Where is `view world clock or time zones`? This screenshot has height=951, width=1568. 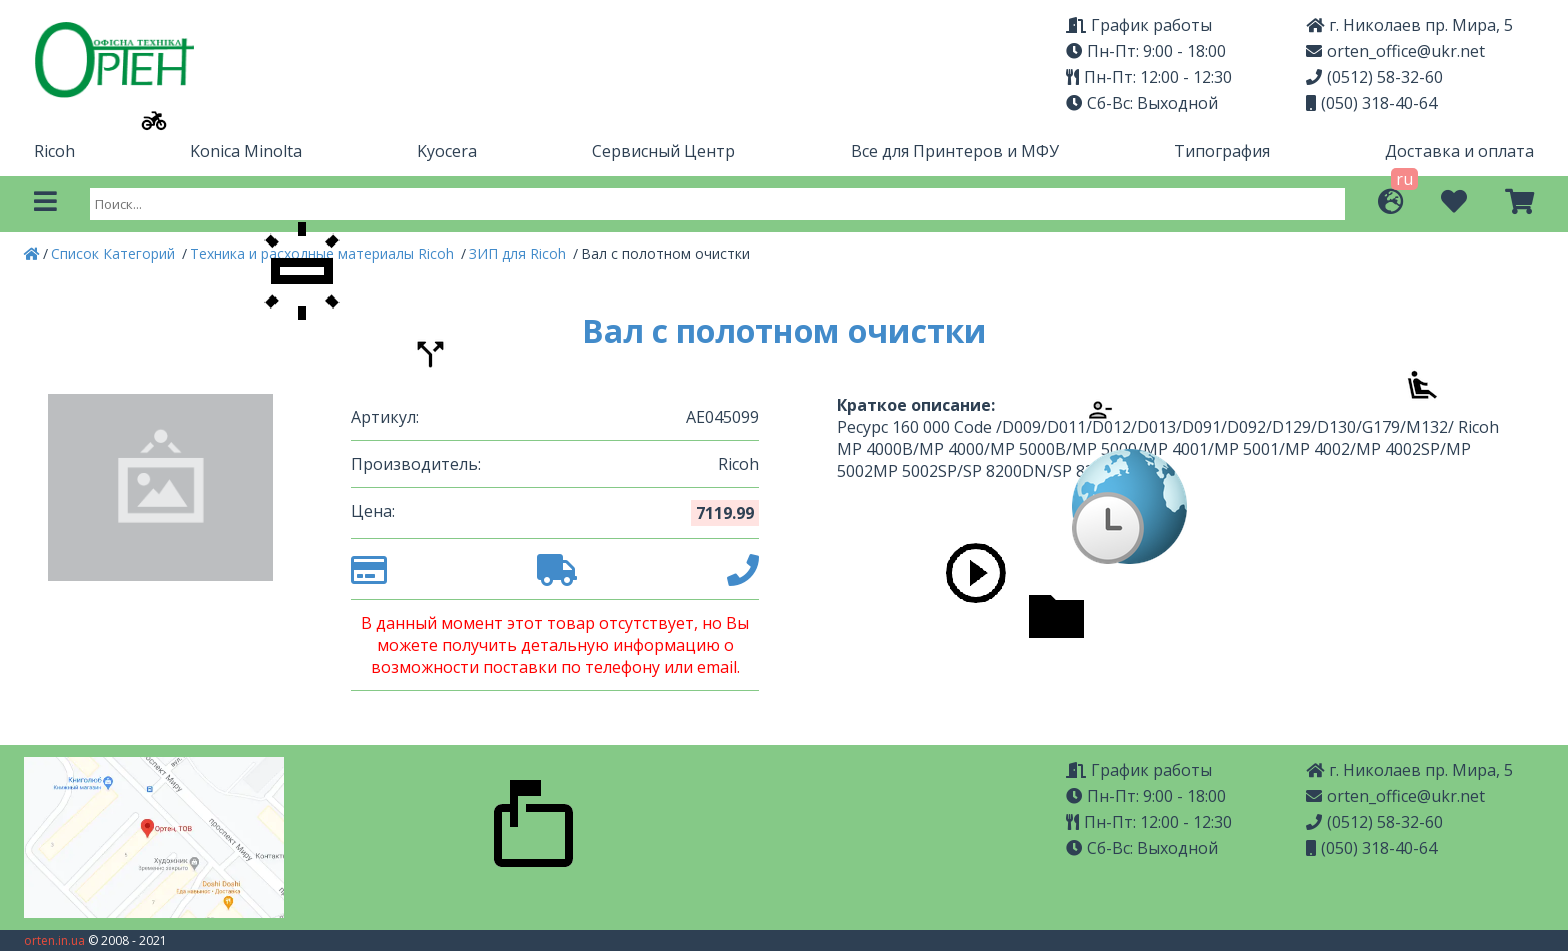
view world clock or time zones is located at coordinates (1129, 506).